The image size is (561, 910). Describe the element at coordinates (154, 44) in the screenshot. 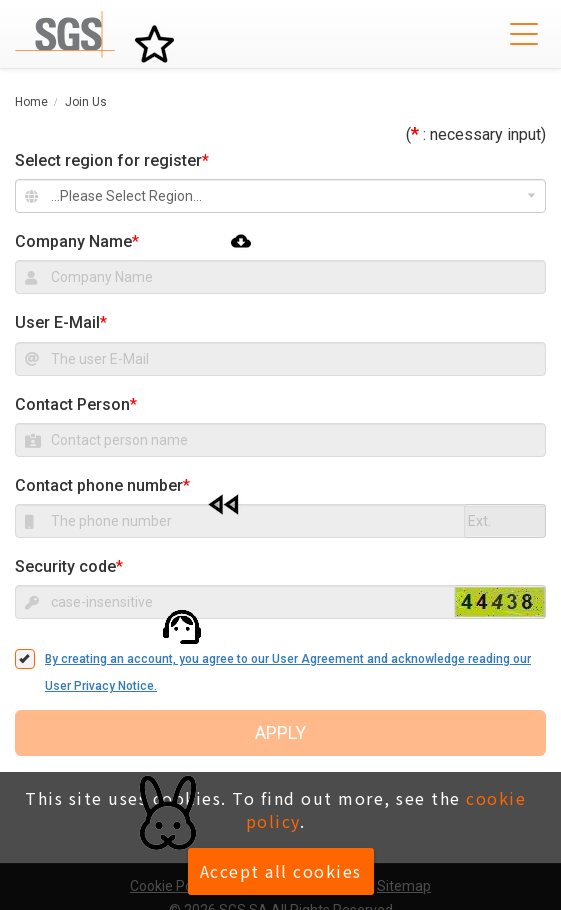

I see `add item to favorites` at that location.